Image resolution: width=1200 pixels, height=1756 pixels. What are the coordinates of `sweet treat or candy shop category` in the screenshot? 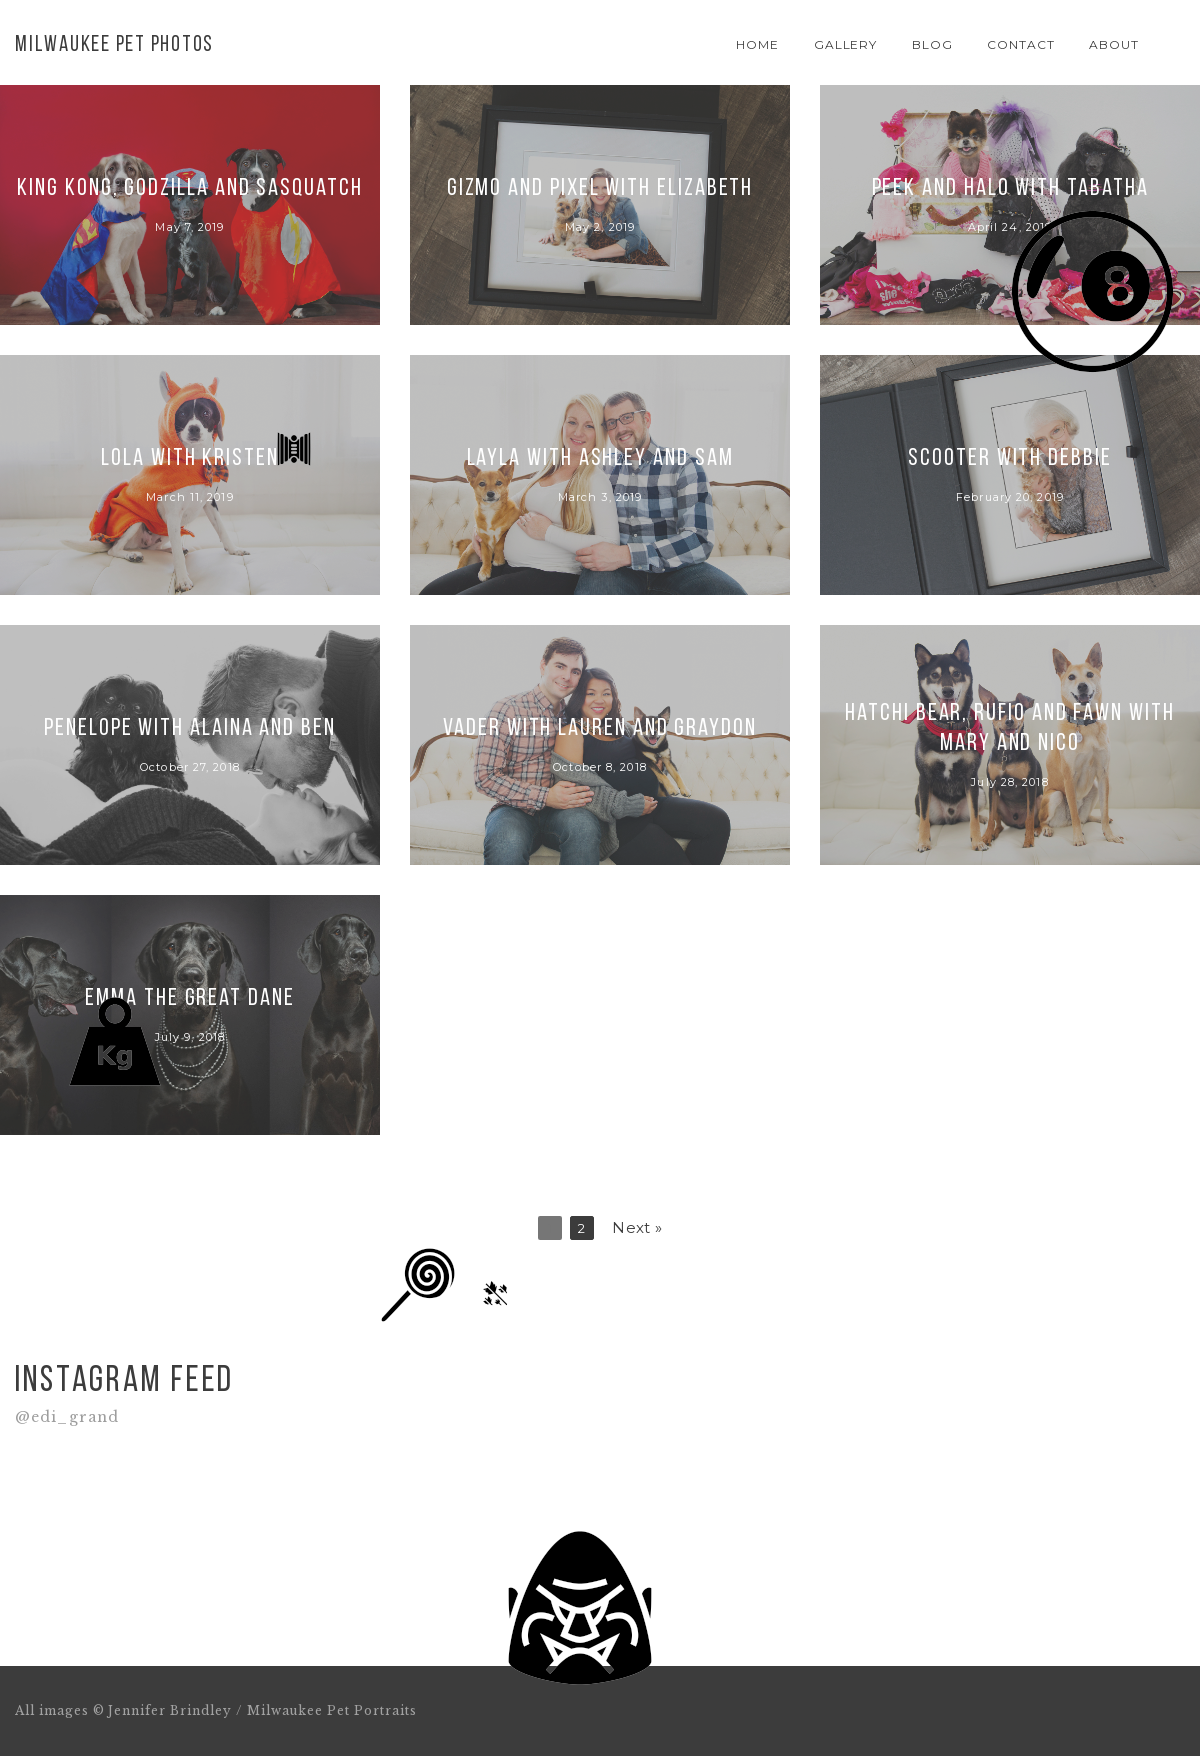 It's located at (418, 1285).